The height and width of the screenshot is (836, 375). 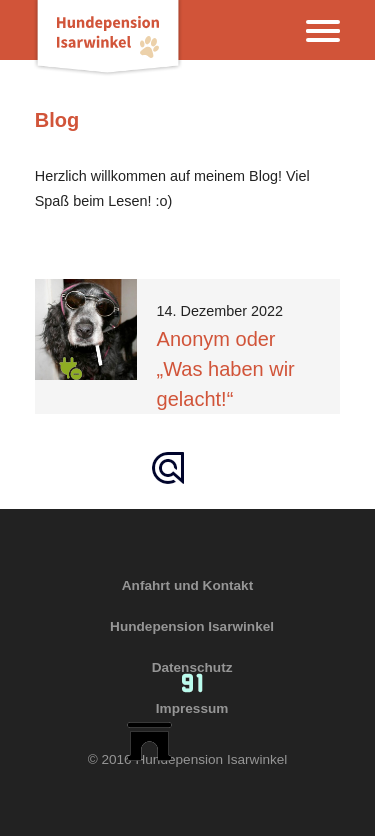 I want to click on indicates 91 unread notifications or items, so click(x=193, y=683).